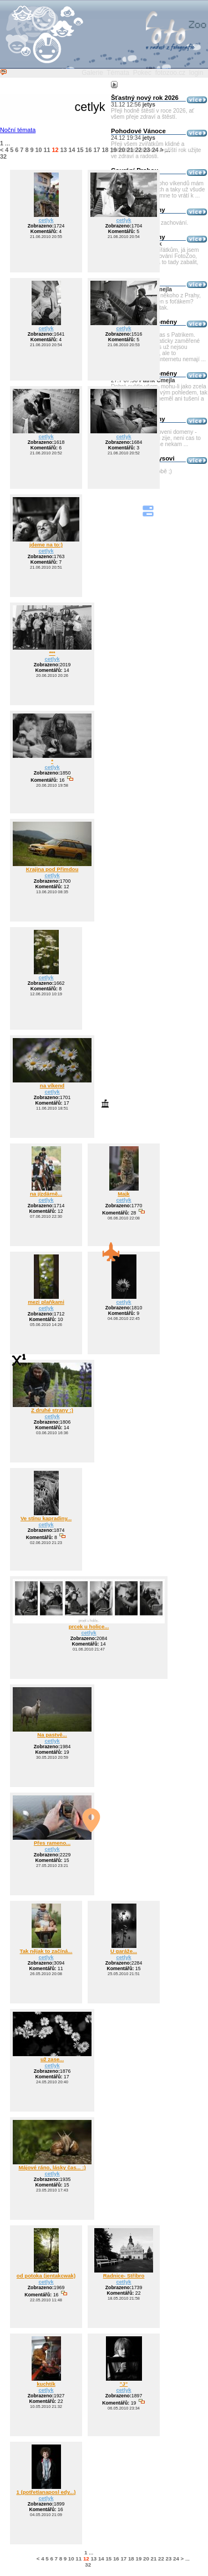 This screenshot has width=208, height=2576. Describe the element at coordinates (111, 1252) in the screenshot. I see `access flight or aviation features` at that location.